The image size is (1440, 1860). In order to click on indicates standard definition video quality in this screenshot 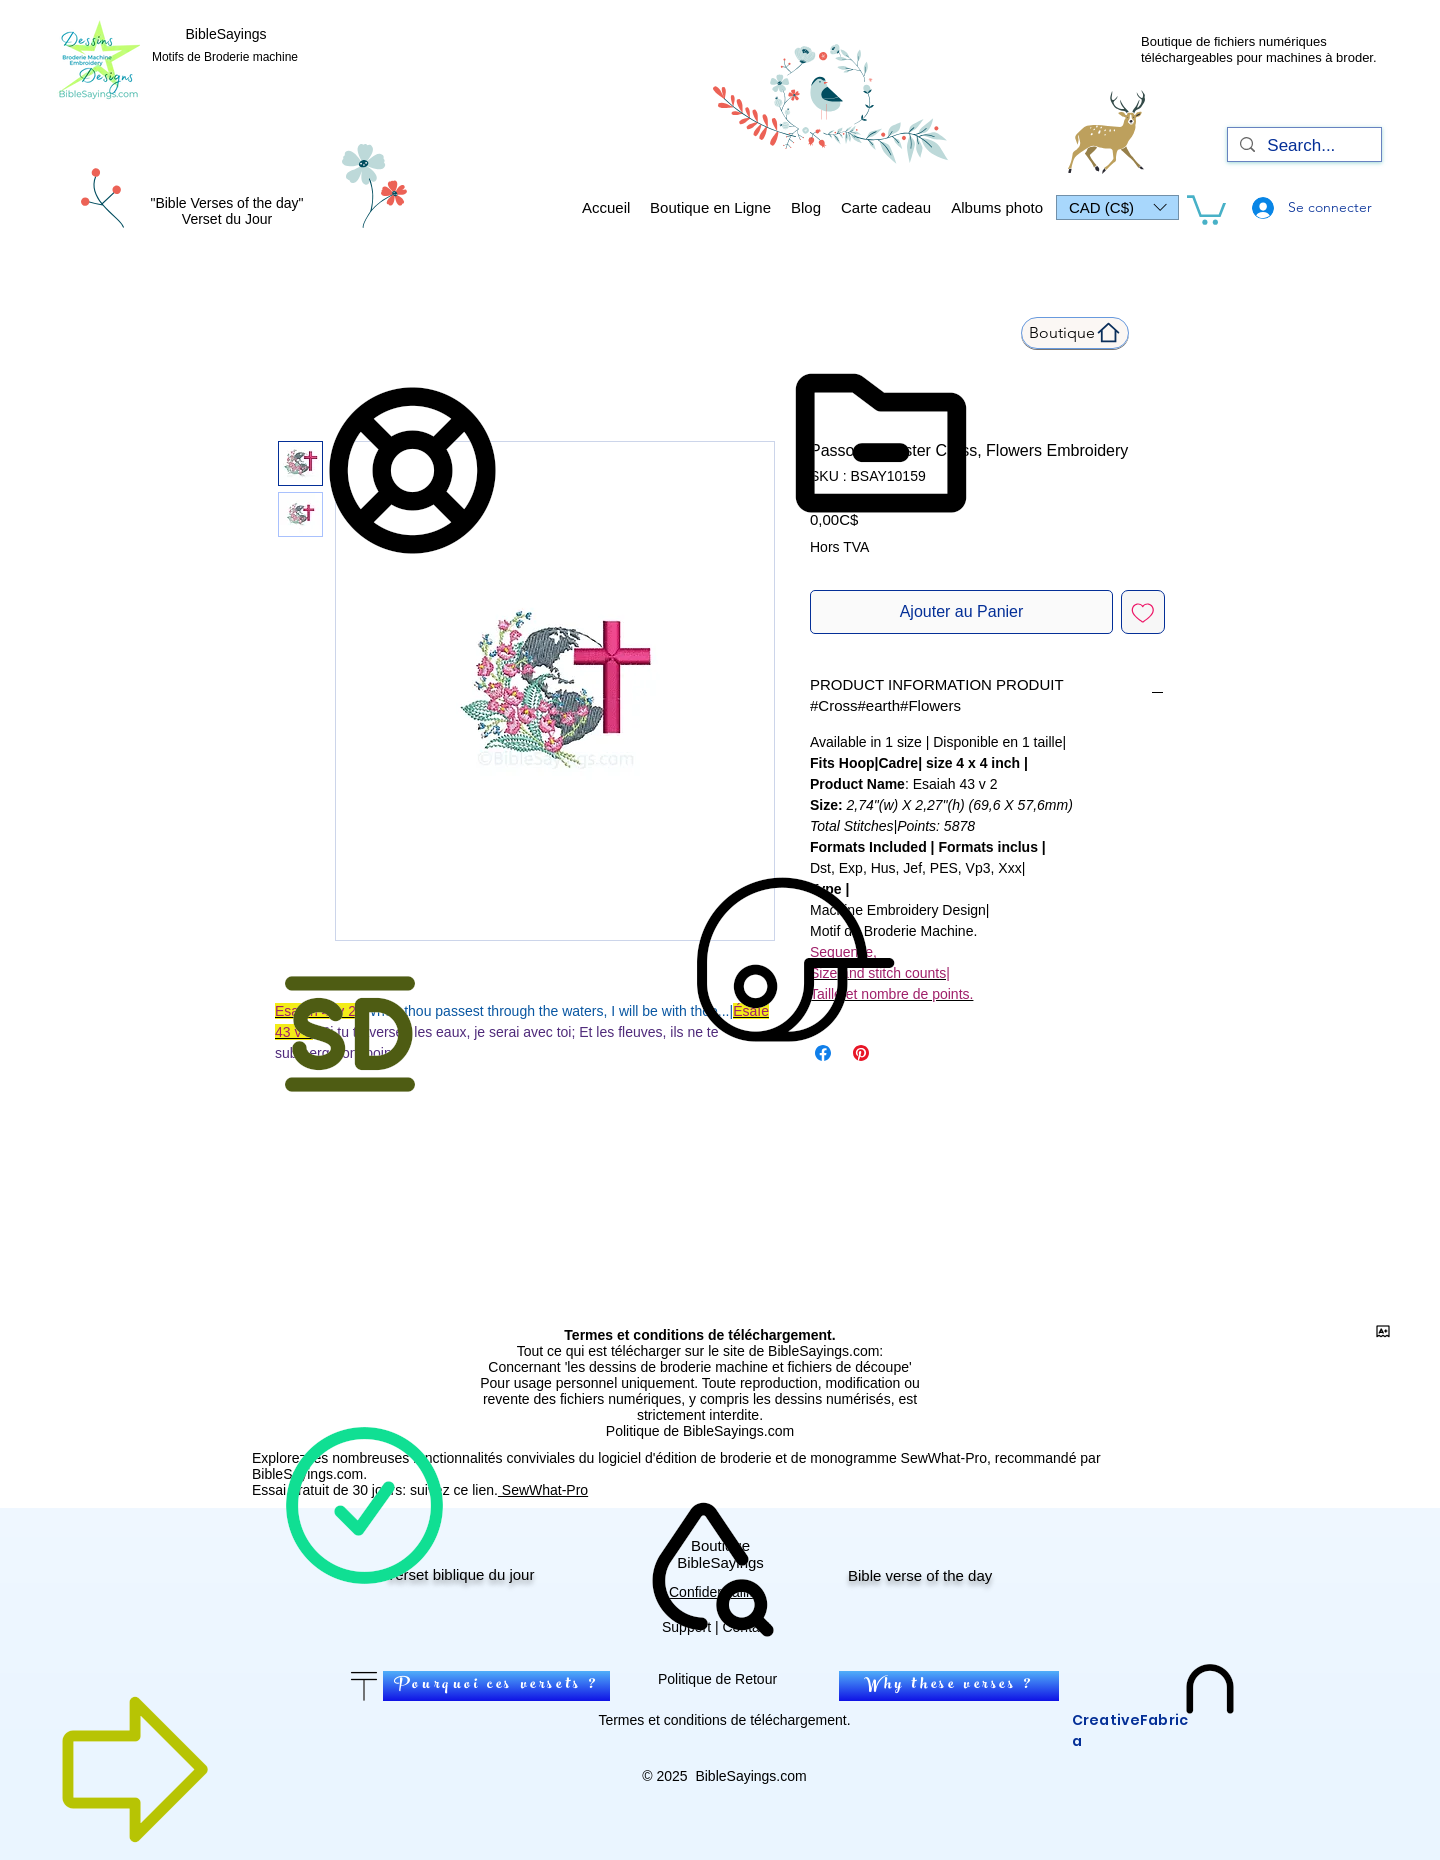, I will do `click(350, 1034)`.